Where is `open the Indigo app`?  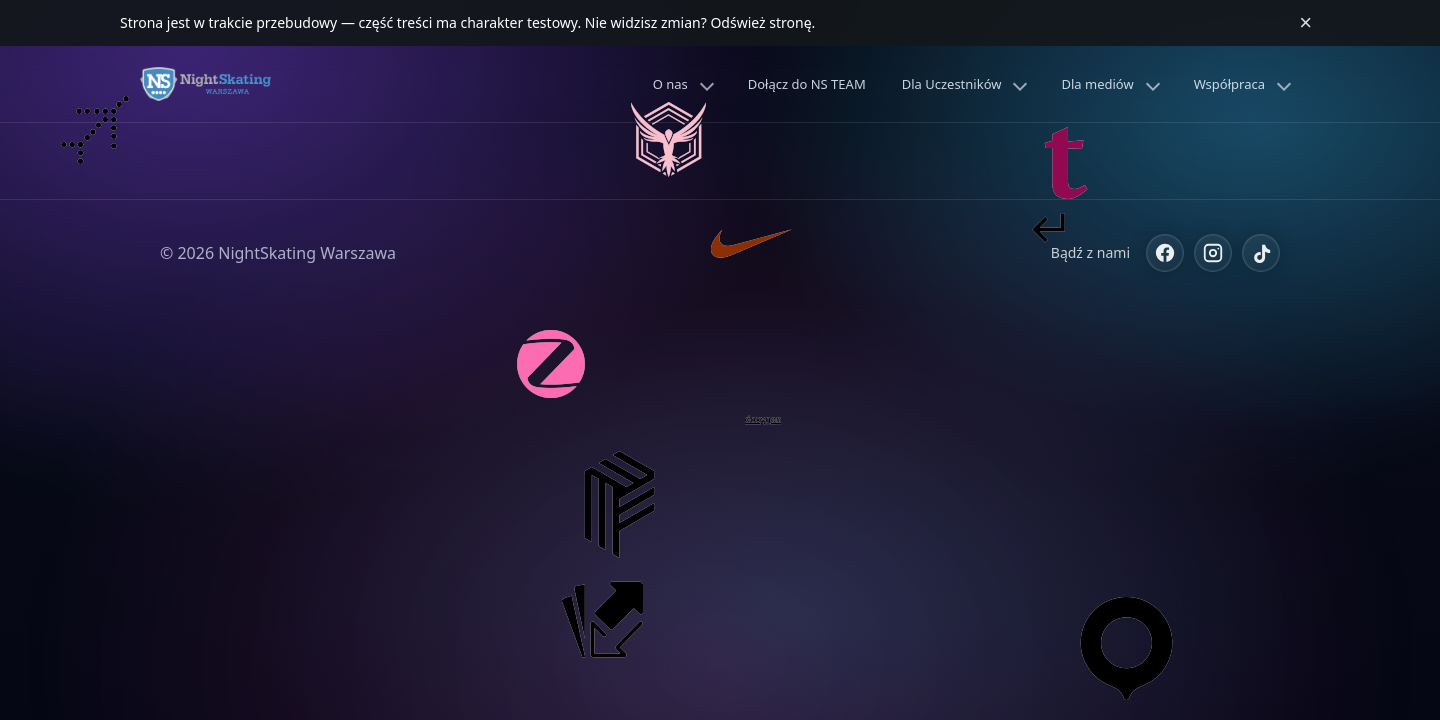 open the Indigo app is located at coordinates (95, 130).